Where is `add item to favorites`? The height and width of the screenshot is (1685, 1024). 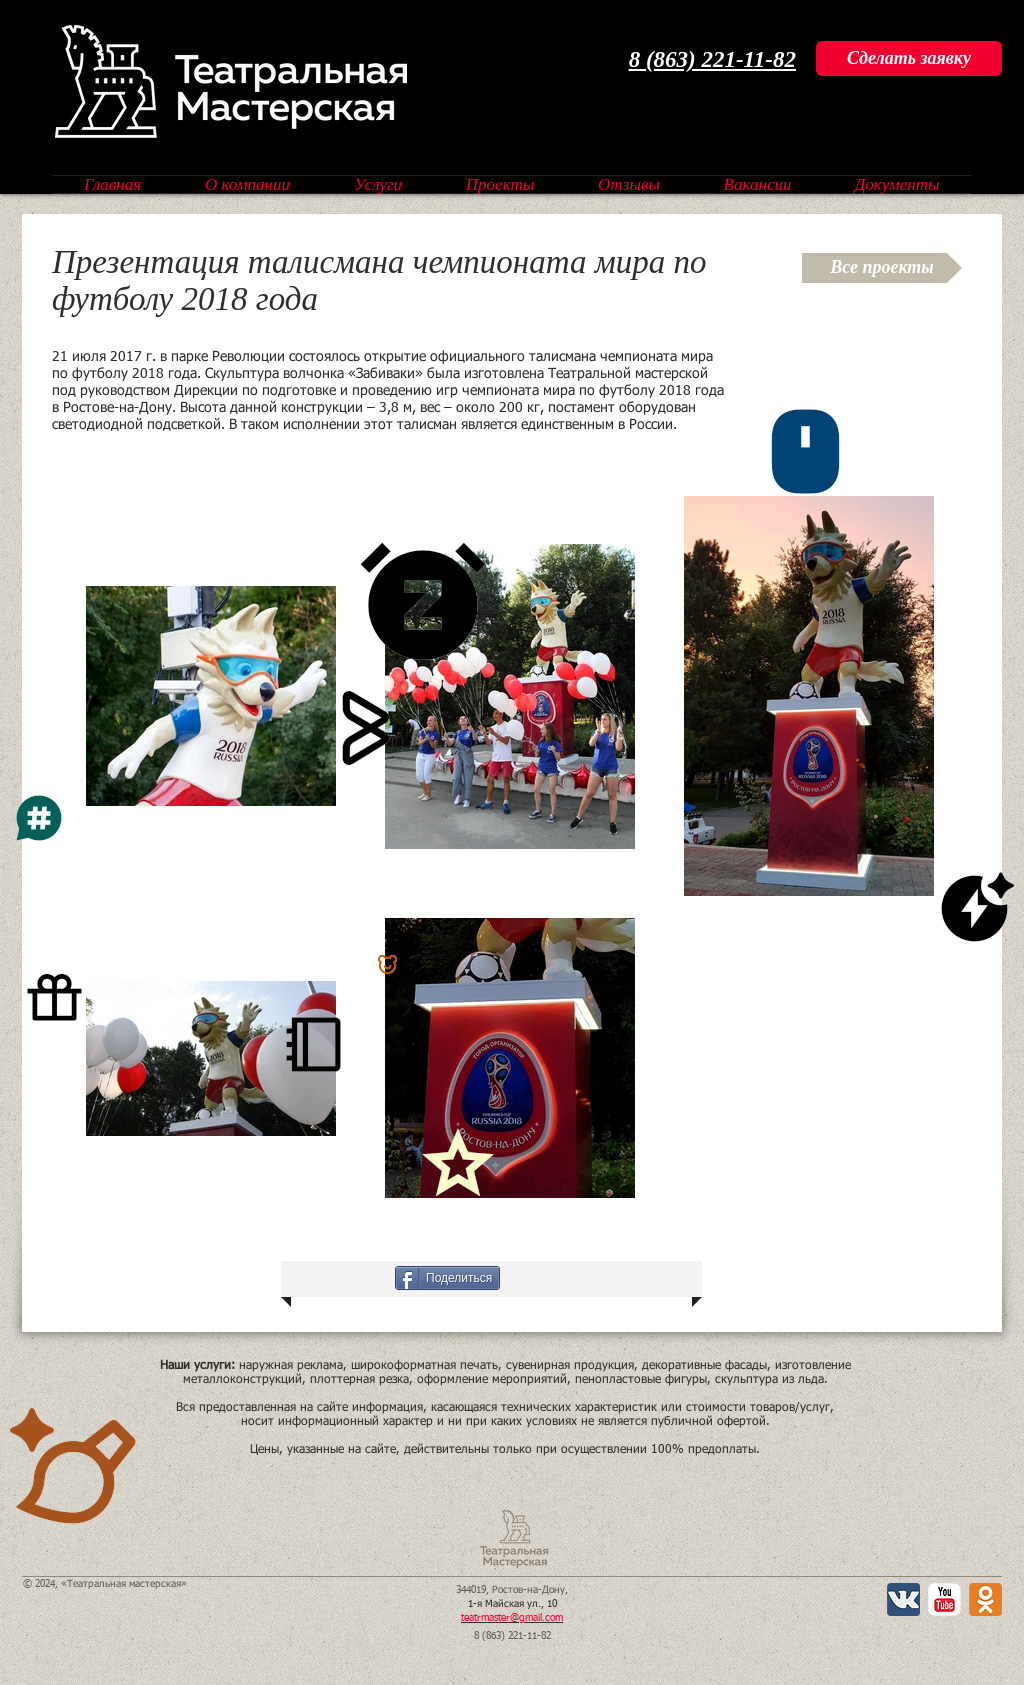 add item to favorites is located at coordinates (458, 1164).